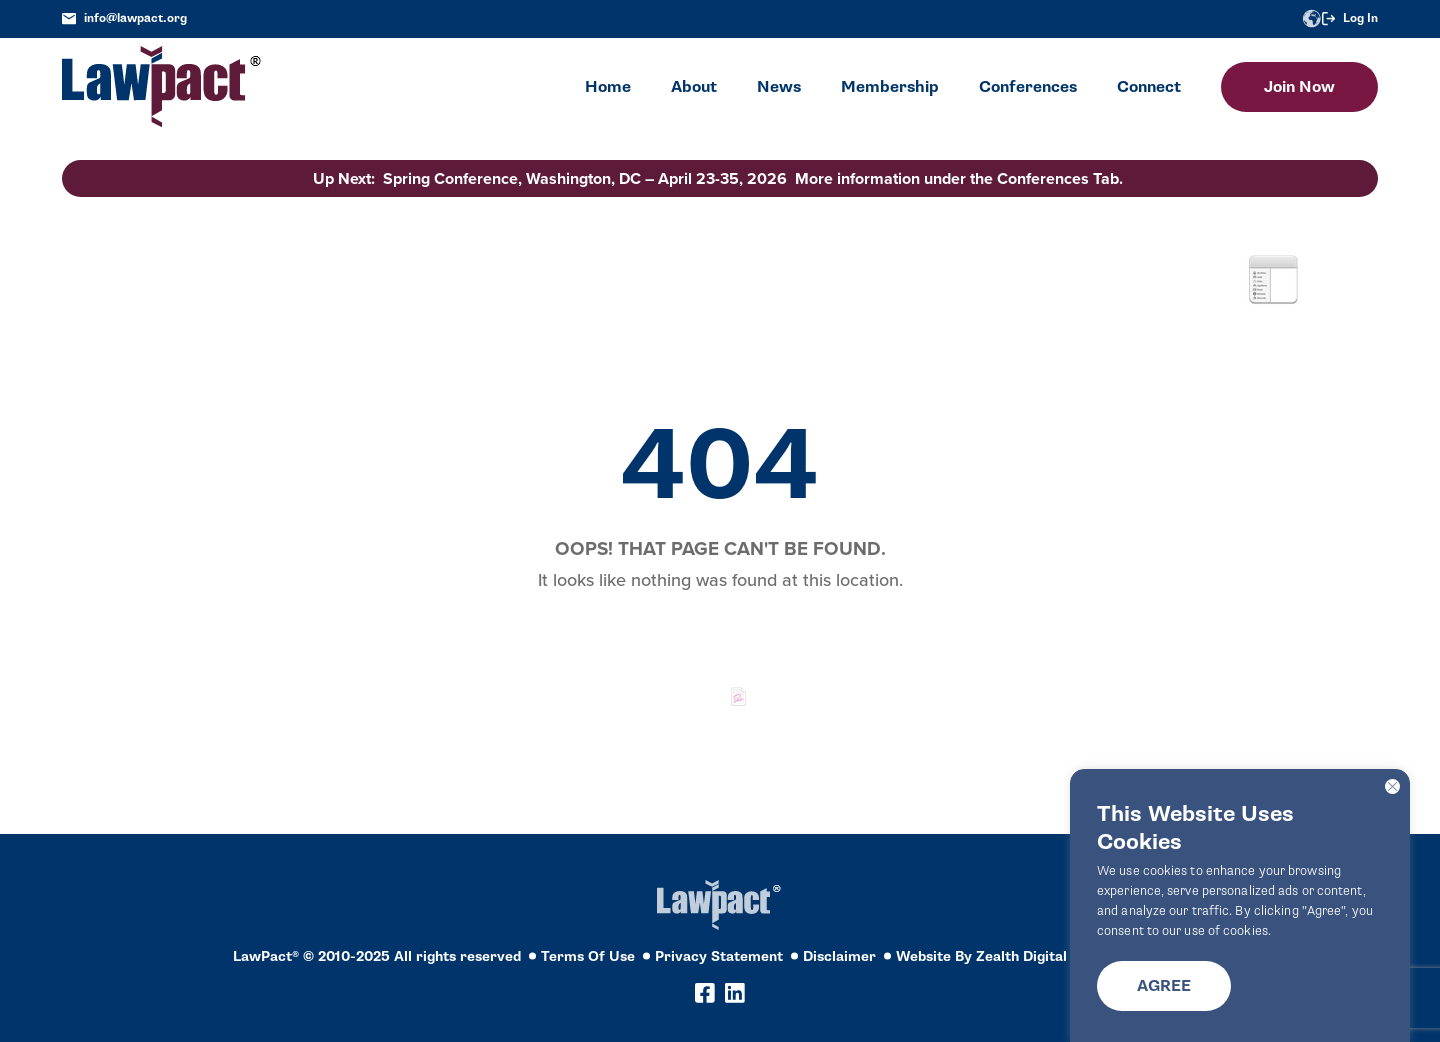 Image resolution: width=1440 pixels, height=1042 pixels. What do you see at coordinates (738, 696) in the screenshot?
I see `scss/sass stylesheet file` at bounding box center [738, 696].